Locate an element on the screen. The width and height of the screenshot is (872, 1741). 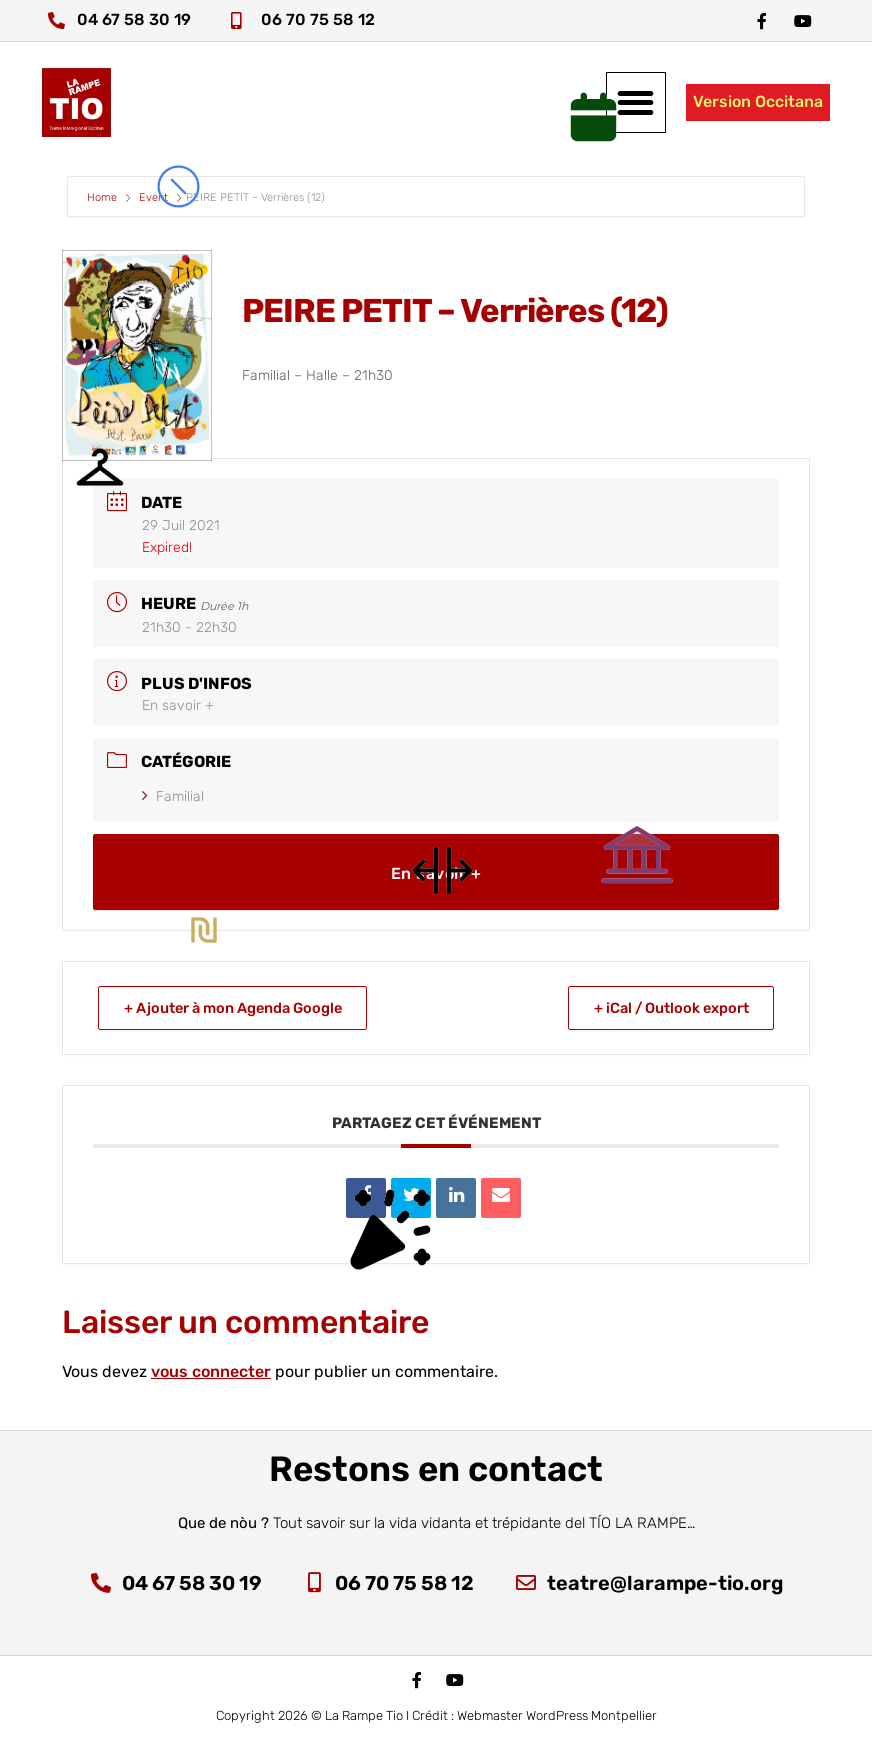
access banking or financial services is located at coordinates (637, 857).